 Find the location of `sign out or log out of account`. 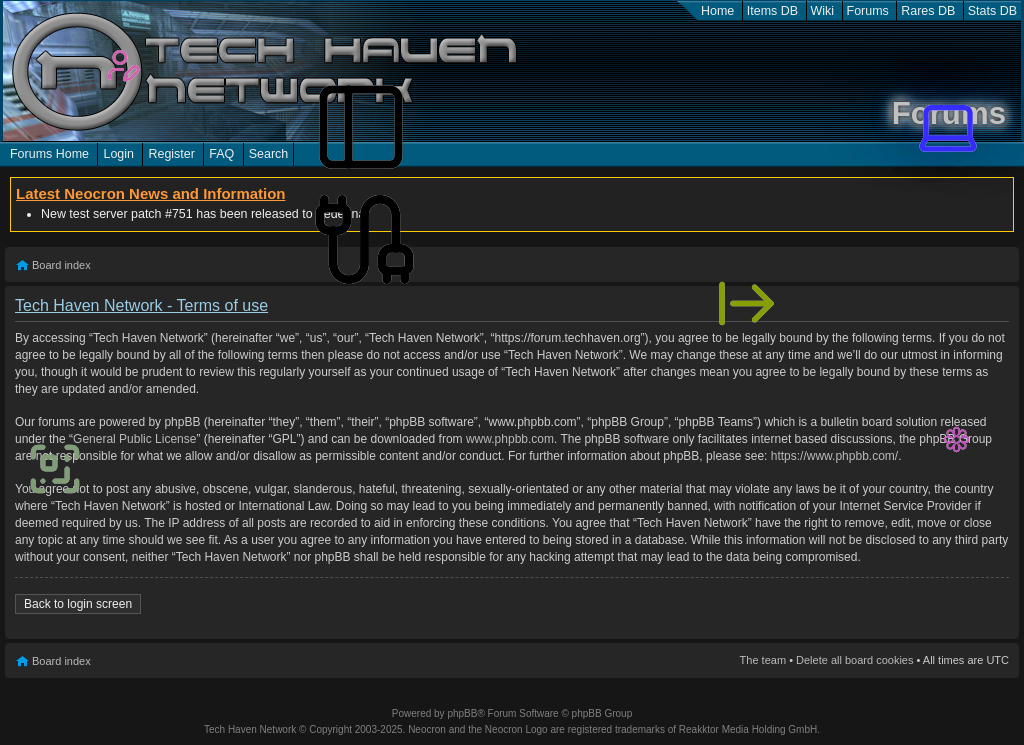

sign out or log out of account is located at coordinates (746, 303).